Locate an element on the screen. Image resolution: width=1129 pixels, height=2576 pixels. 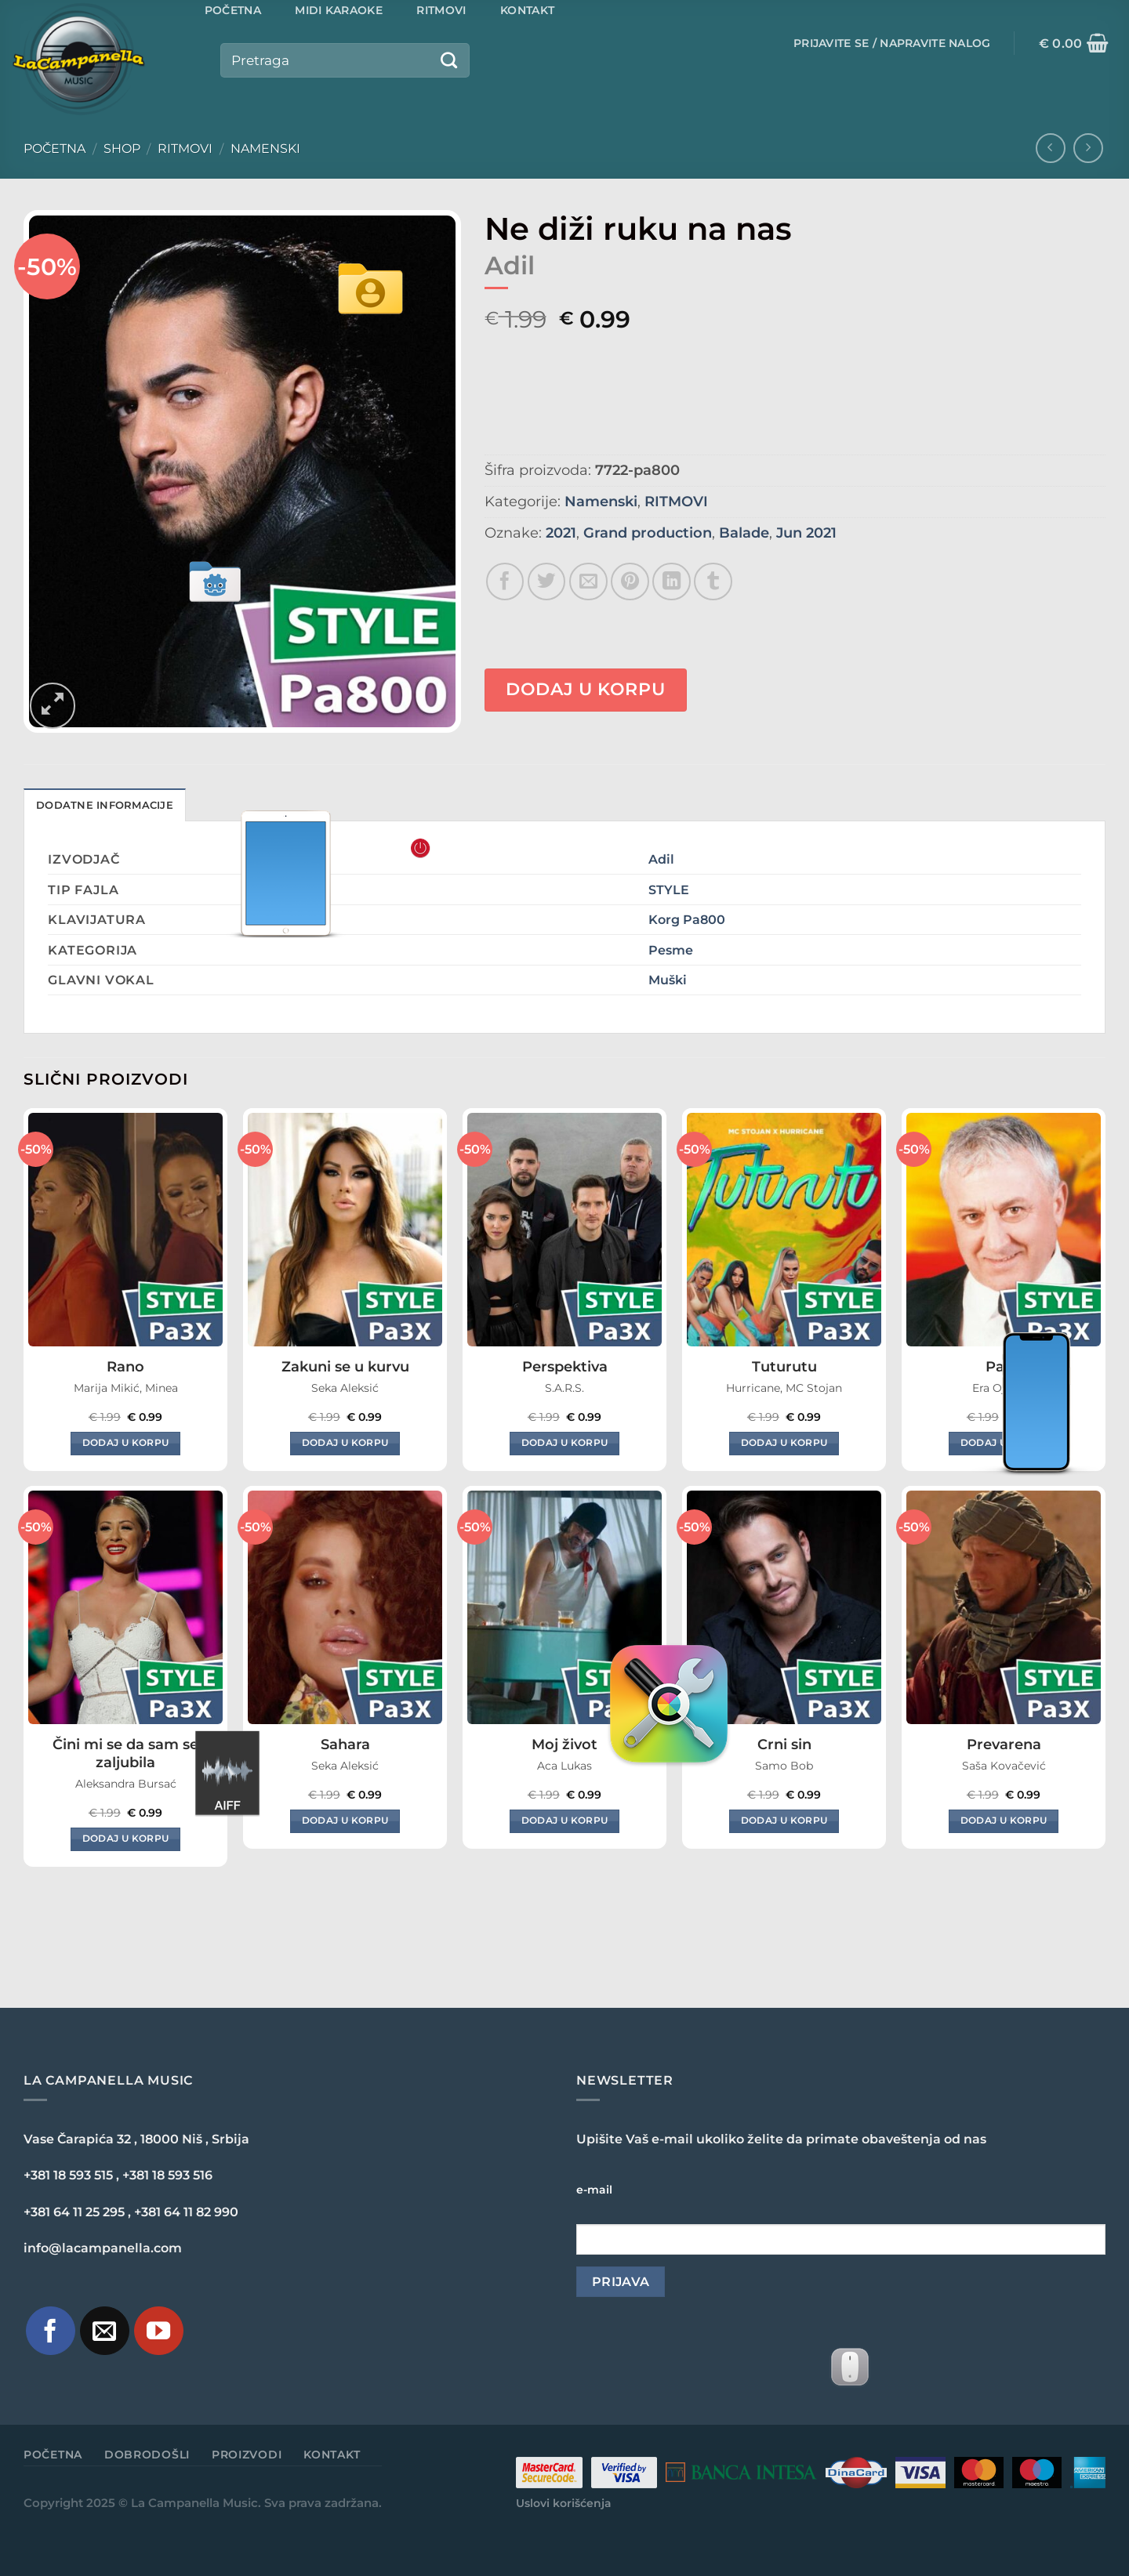
open mouse settings and preferences is located at coordinates (850, 2368).